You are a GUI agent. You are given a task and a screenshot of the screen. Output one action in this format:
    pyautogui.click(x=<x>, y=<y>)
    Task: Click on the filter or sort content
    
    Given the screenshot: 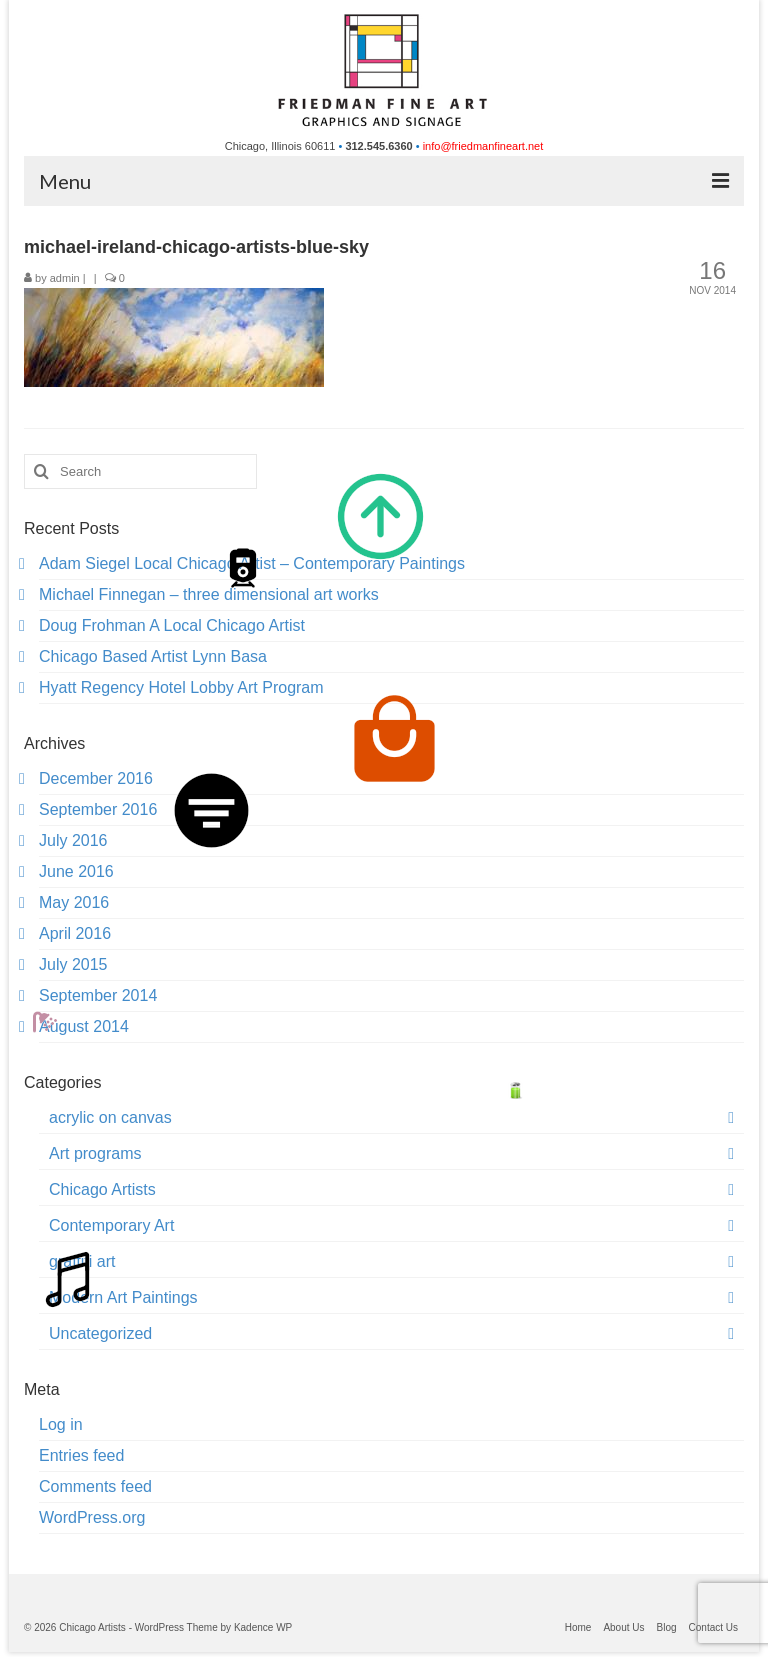 What is the action you would take?
    pyautogui.click(x=211, y=810)
    